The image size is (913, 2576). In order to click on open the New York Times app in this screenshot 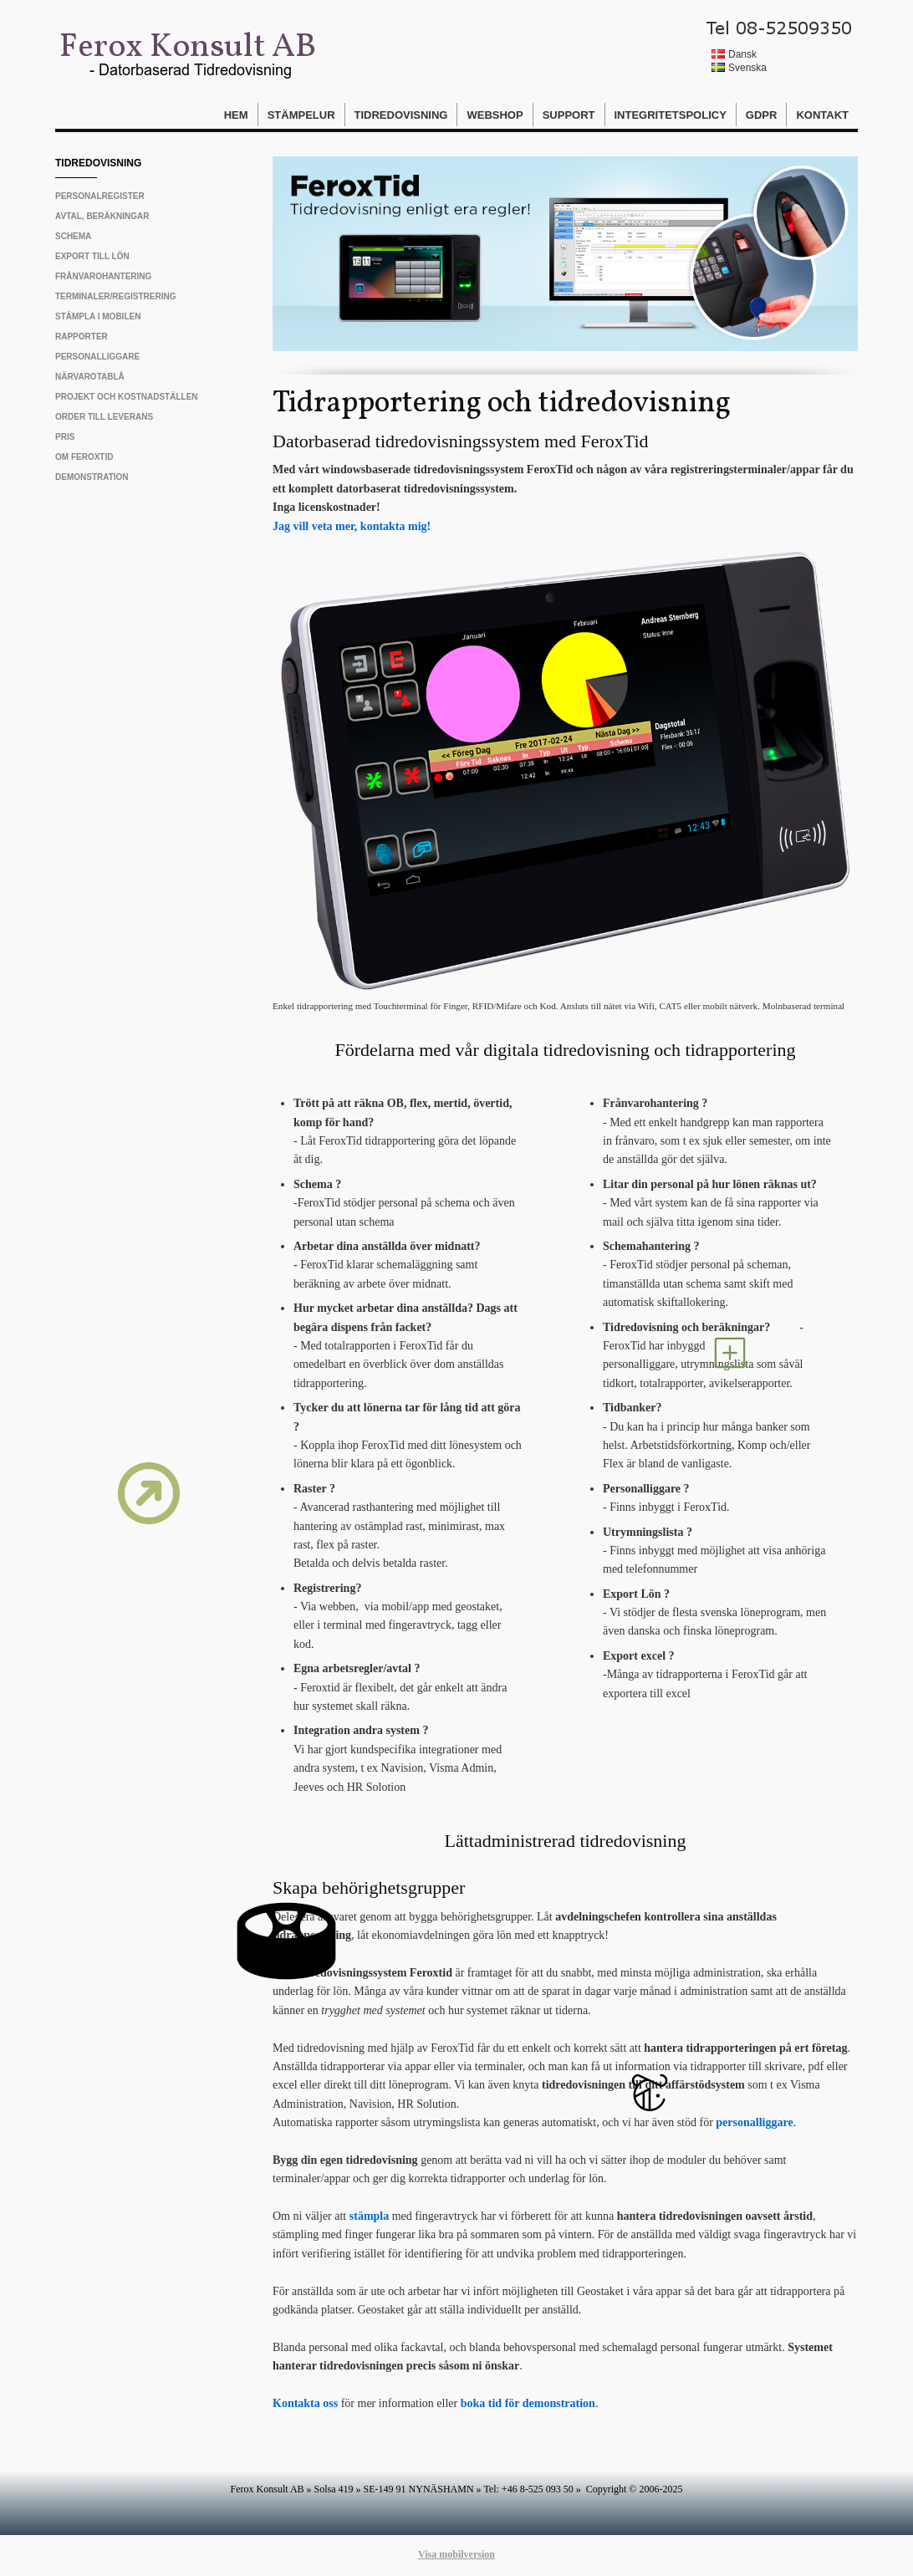, I will do `click(650, 2092)`.